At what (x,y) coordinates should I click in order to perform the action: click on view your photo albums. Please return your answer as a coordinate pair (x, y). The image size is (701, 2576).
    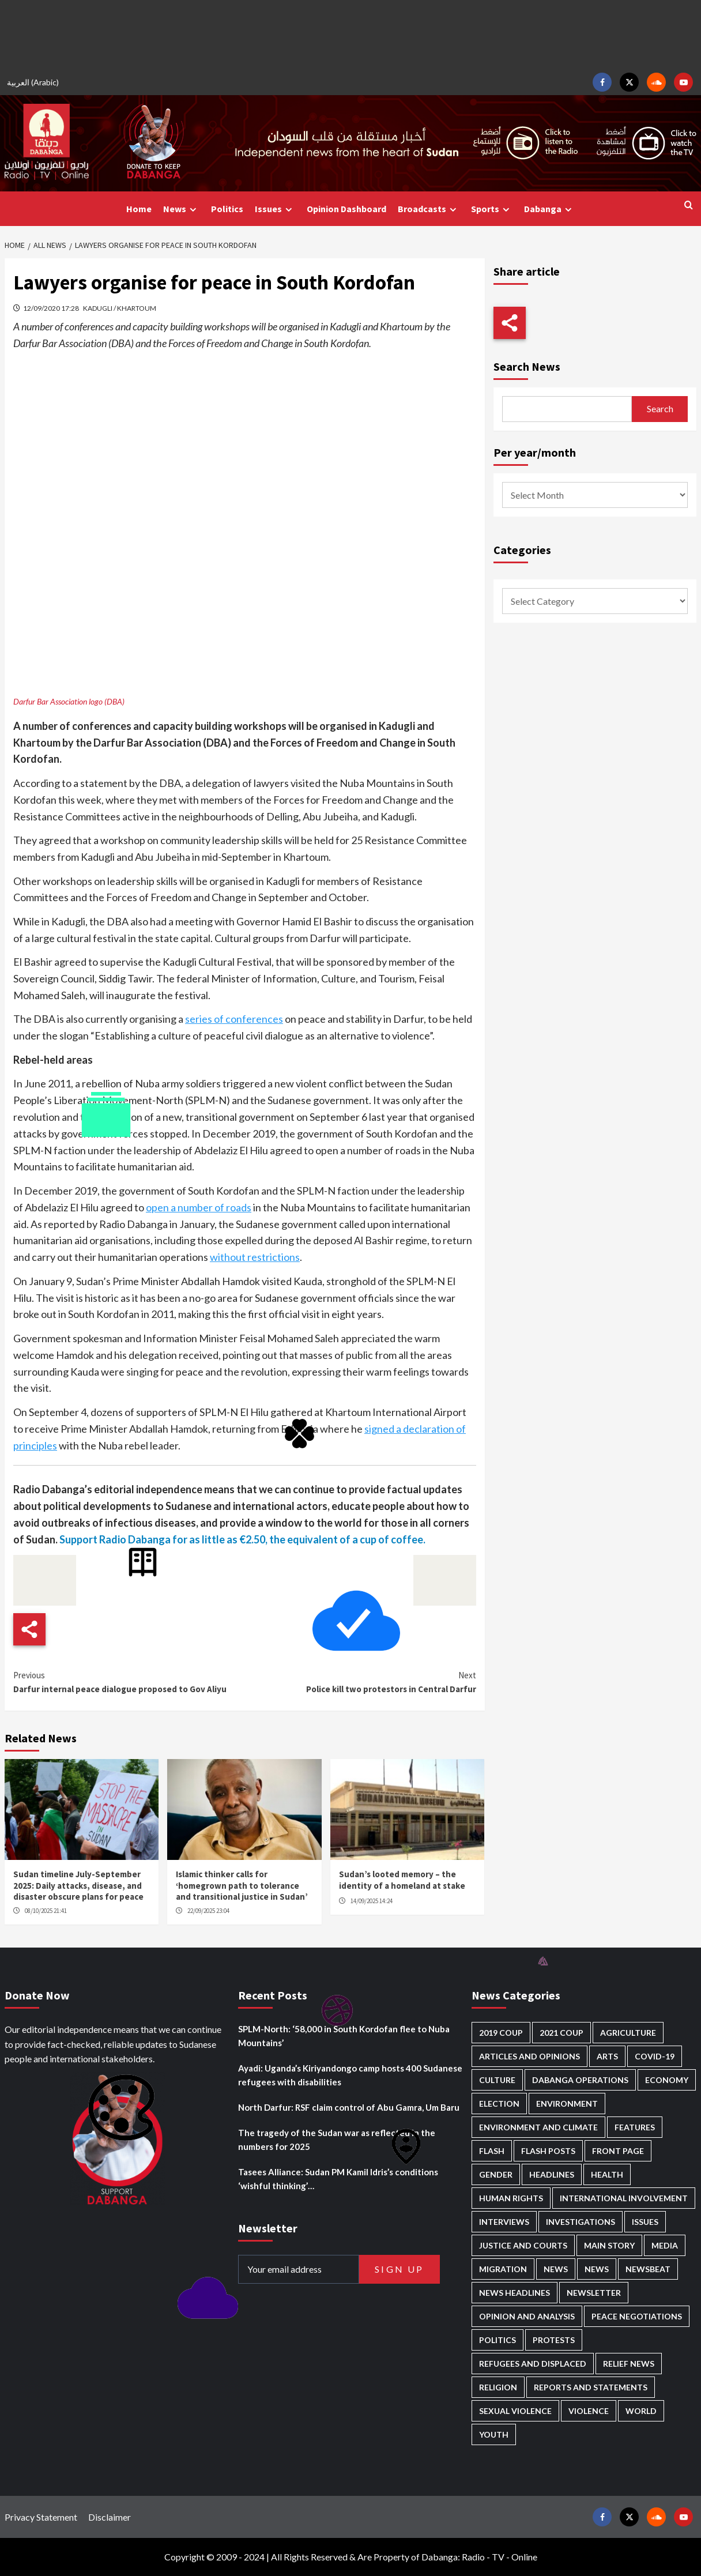
    Looking at the image, I should click on (106, 1114).